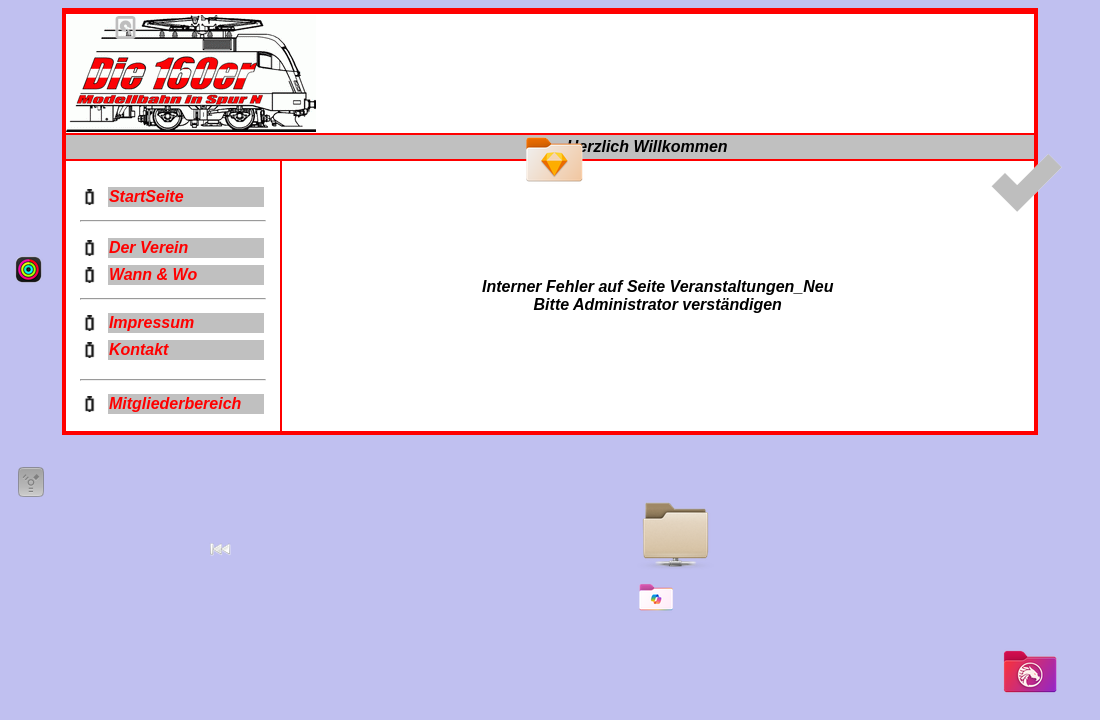  Describe the element at coordinates (28, 269) in the screenshot. I see `open the Fitness app` at that location.